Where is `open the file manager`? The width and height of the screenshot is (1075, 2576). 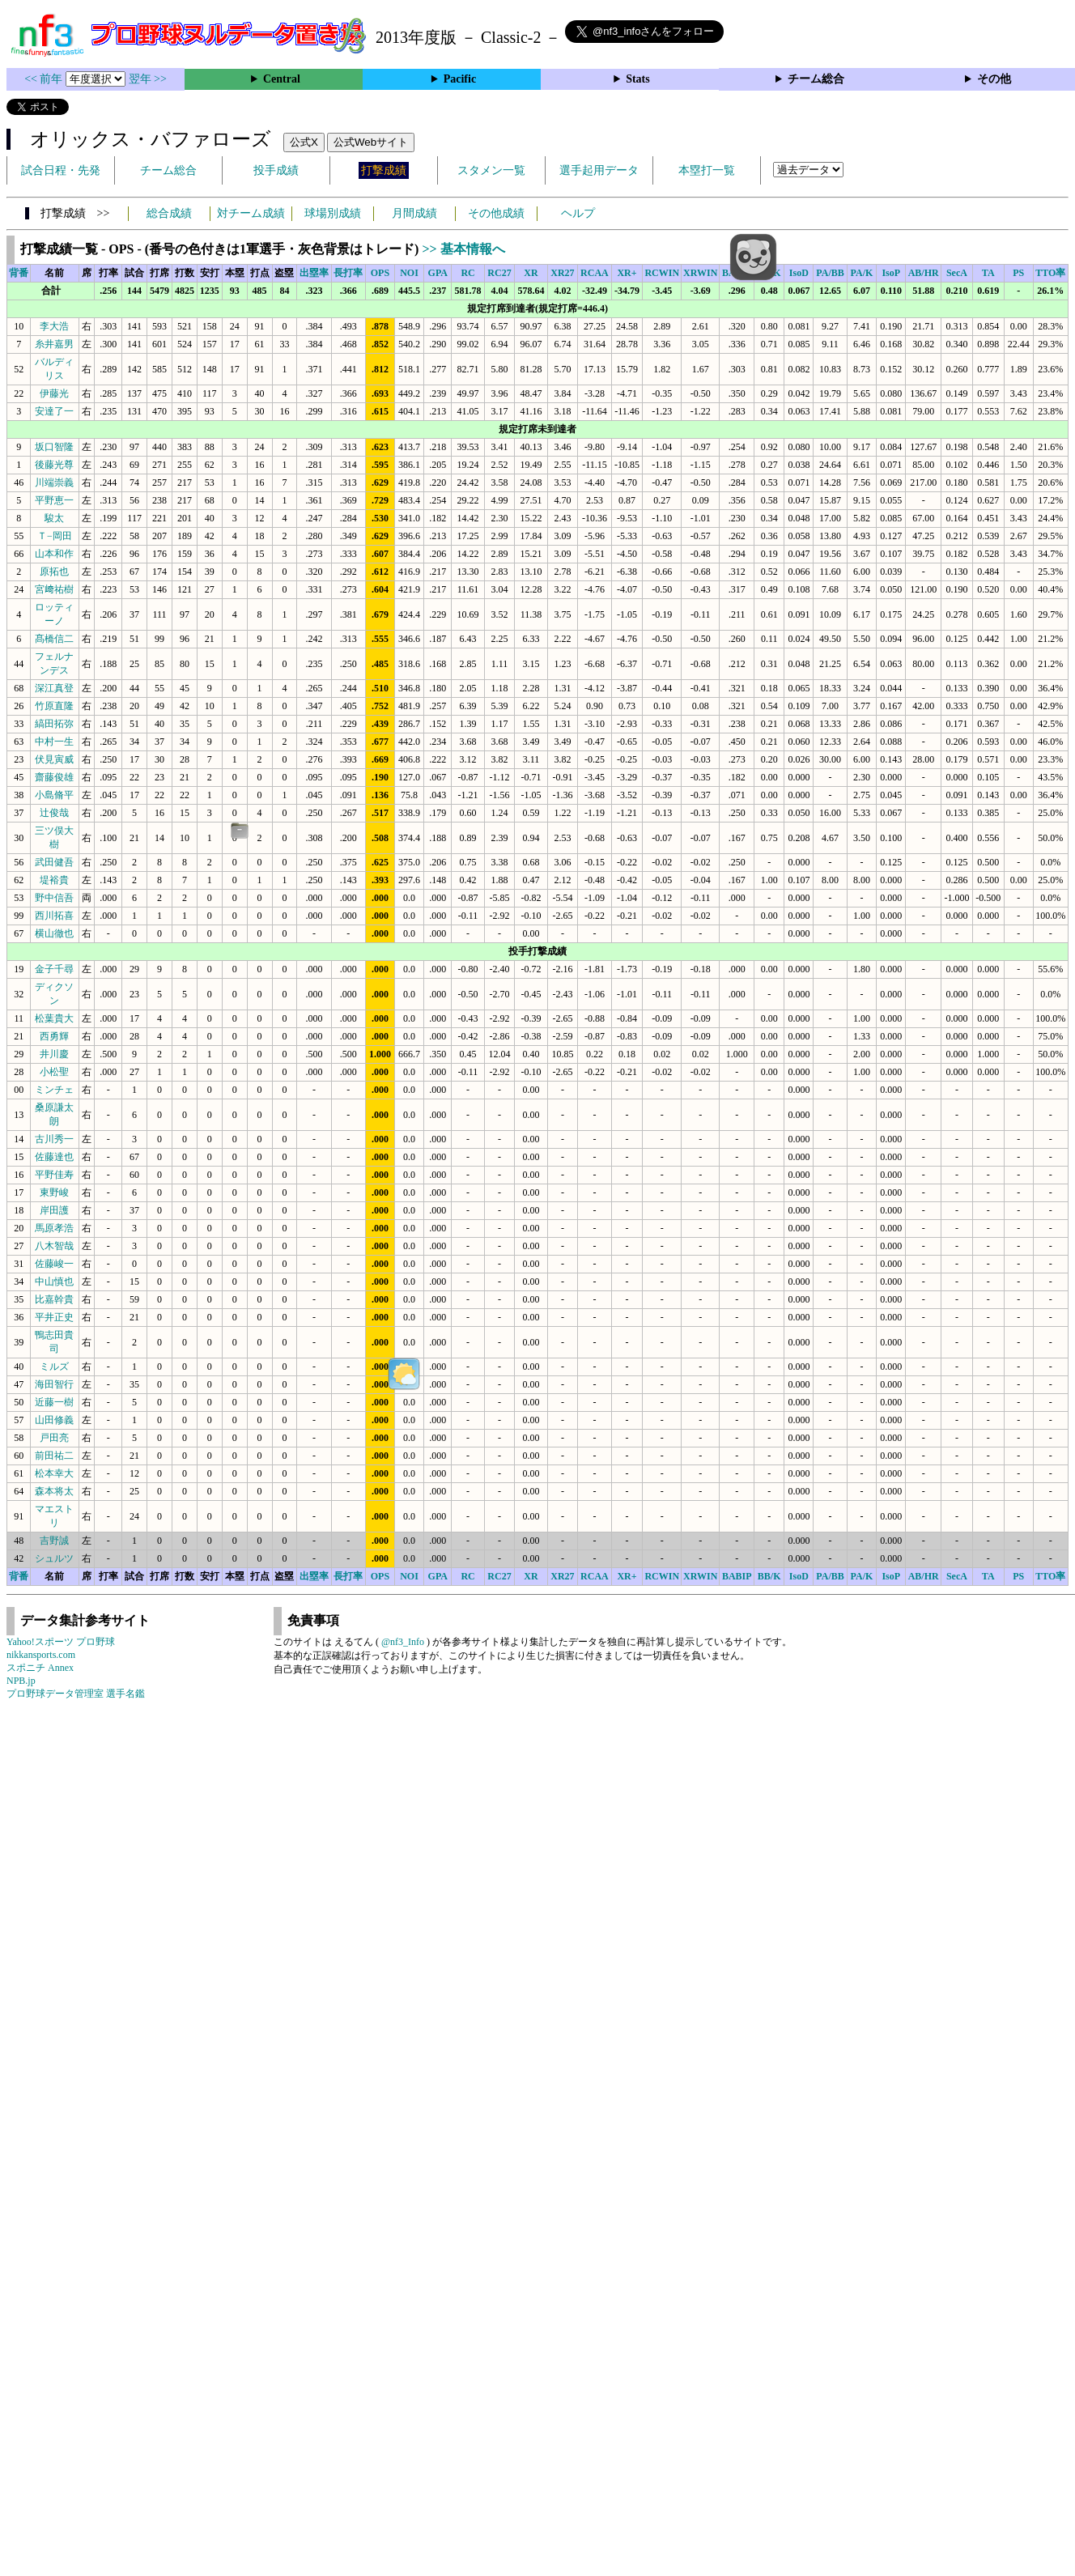
open the file manager is located at coordinates (240, 831).